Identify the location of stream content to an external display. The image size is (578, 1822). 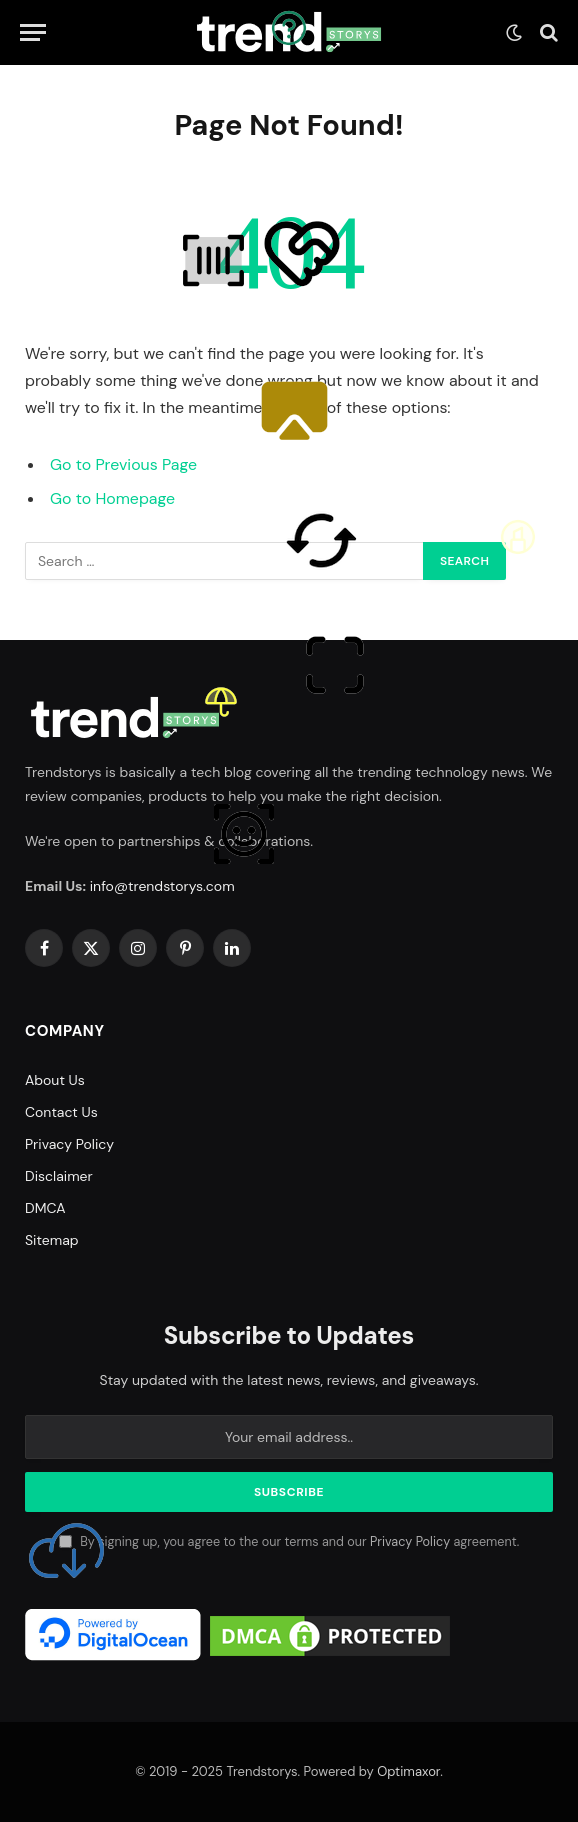
(294, 409).